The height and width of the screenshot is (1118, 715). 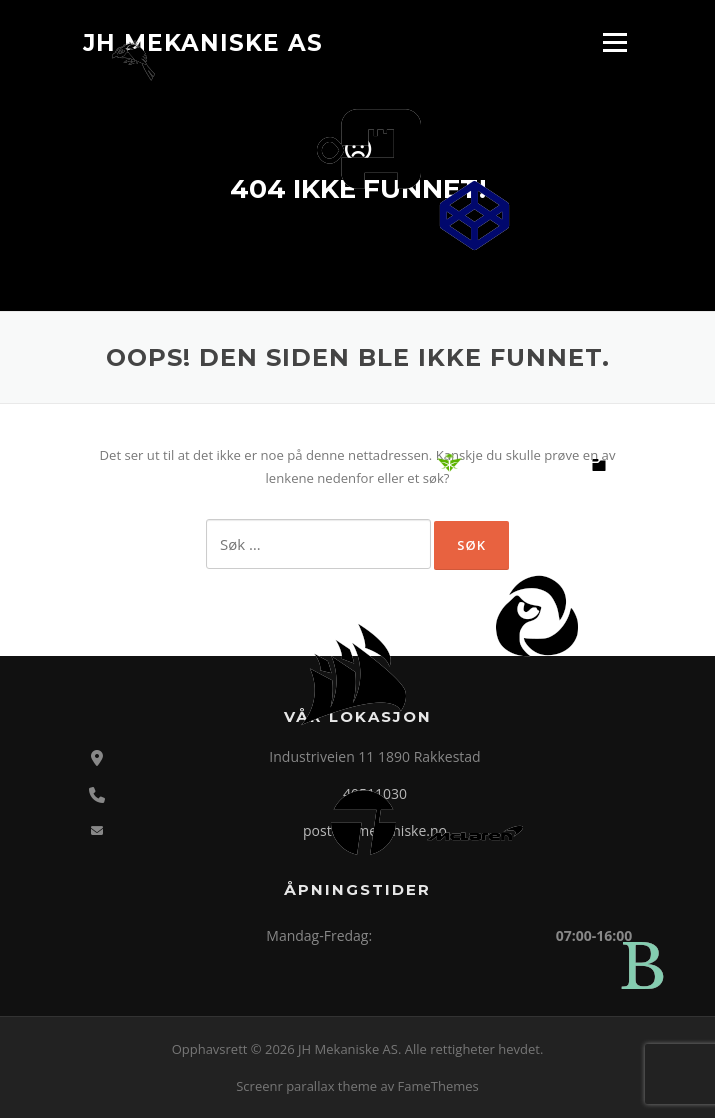 What do you see at coordinates (449, 462) in the screenshot?
I see `navigate to Saudia Airlines website or app` at bounding box center [449, 462].